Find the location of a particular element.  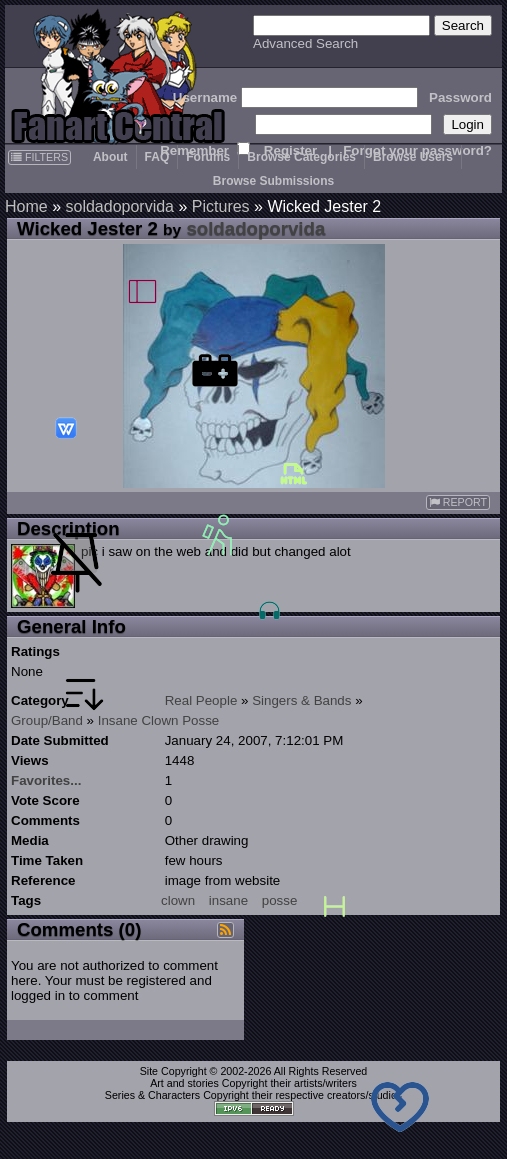

indicates a broken heart or heartbreak status is located at coordinates (400, 1105).